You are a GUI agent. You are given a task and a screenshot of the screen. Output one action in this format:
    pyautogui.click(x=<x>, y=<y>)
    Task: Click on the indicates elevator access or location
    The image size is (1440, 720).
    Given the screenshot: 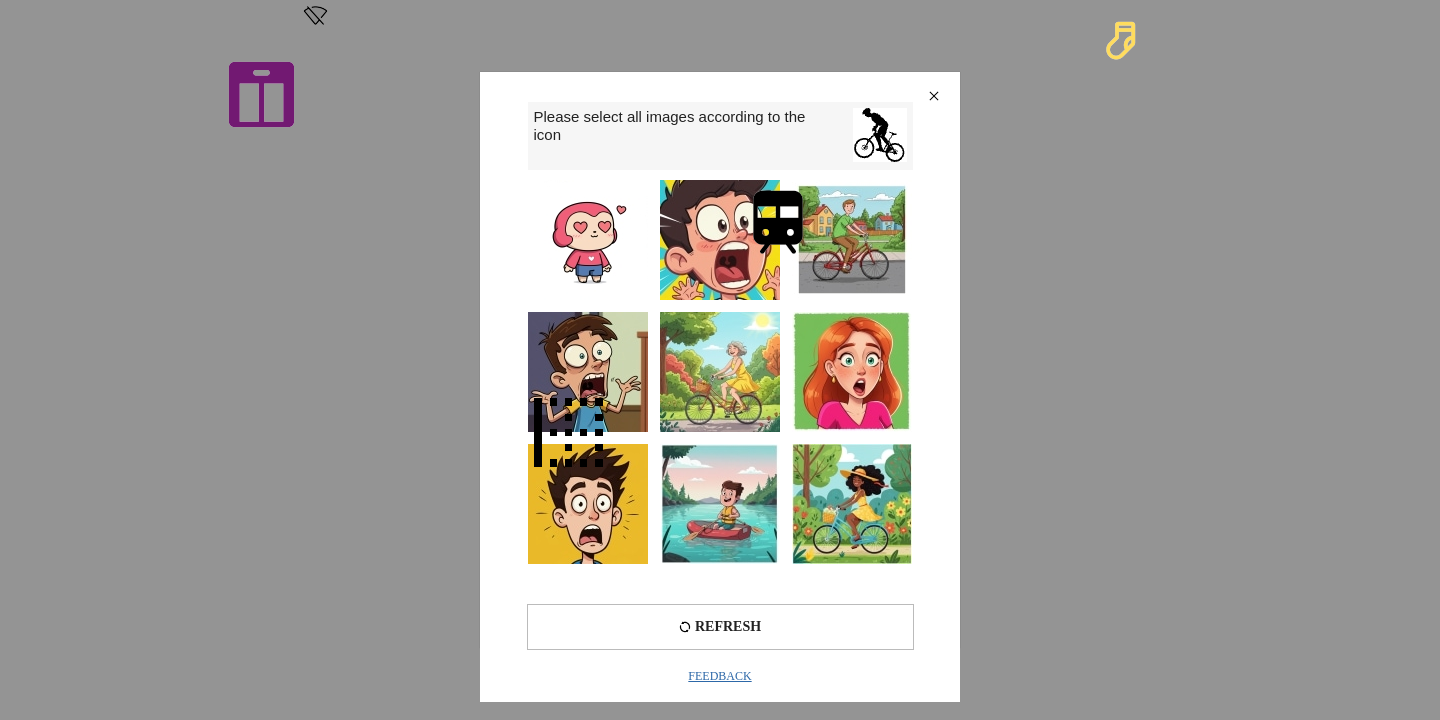 What is the action you would take?
    pyautogui.click(x=261, y=94)
    